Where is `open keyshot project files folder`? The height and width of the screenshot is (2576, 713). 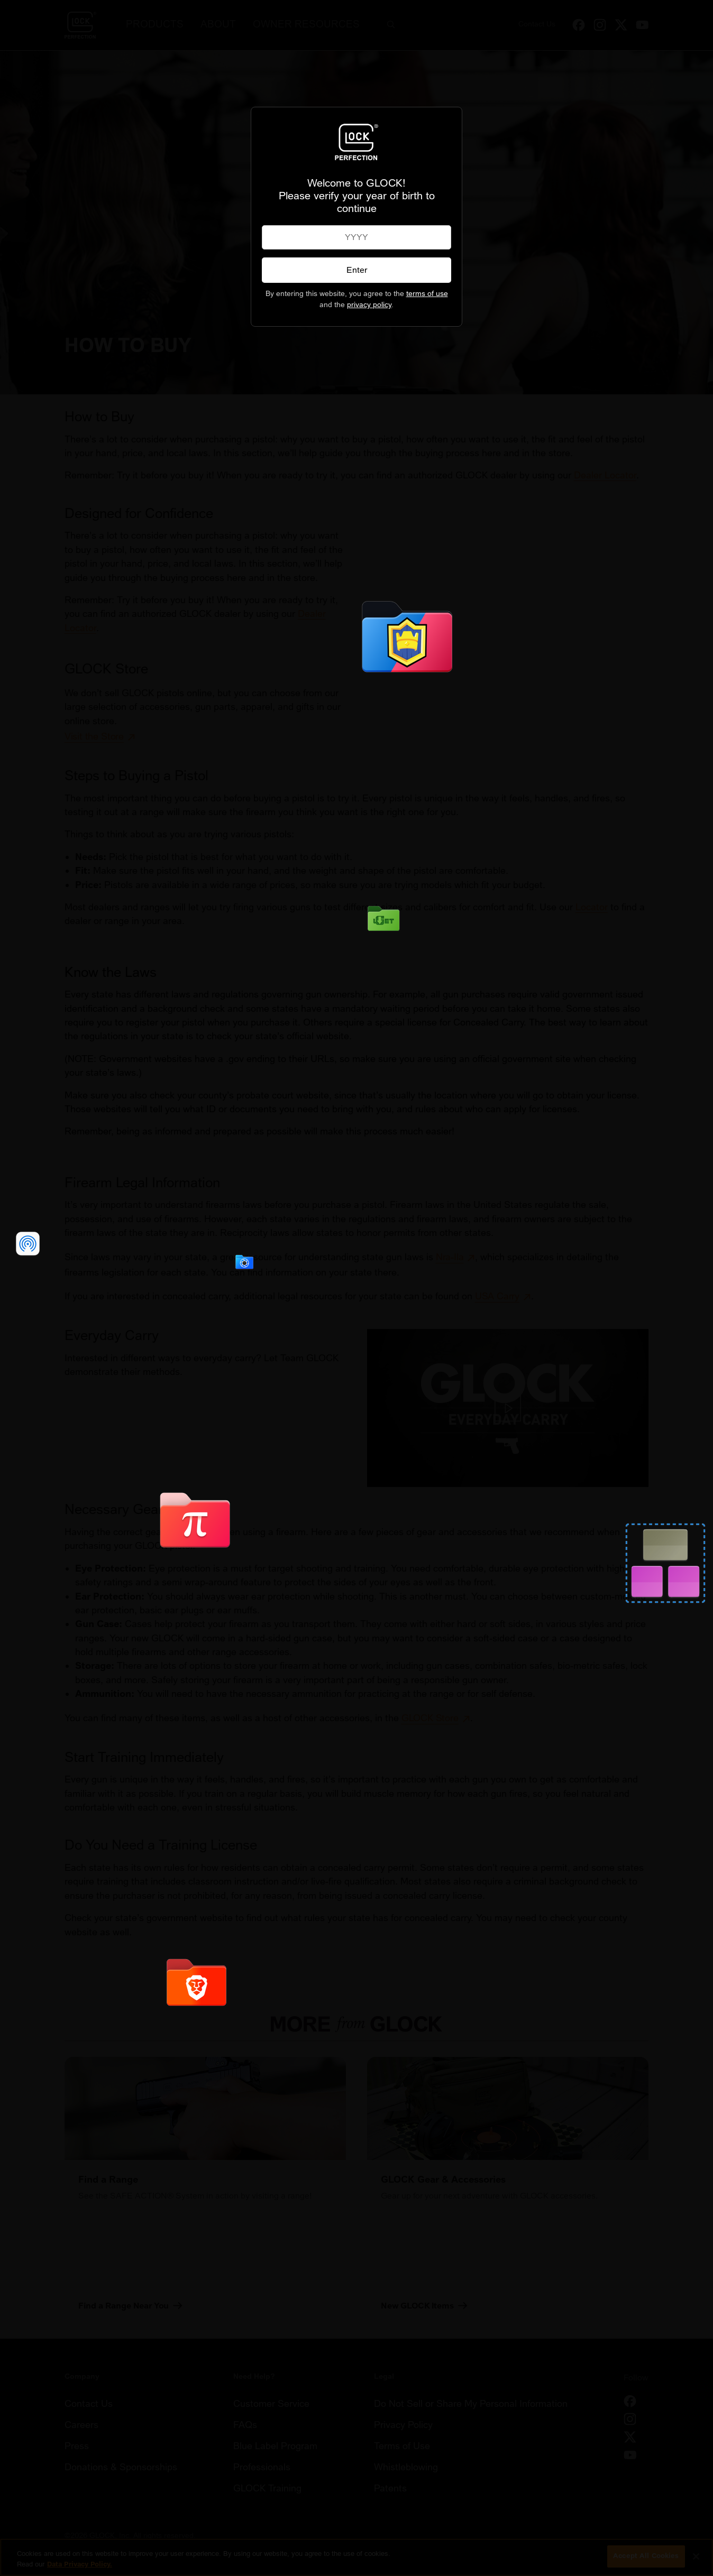 open keyshot project files folder is located at coordinates (244, 1262).